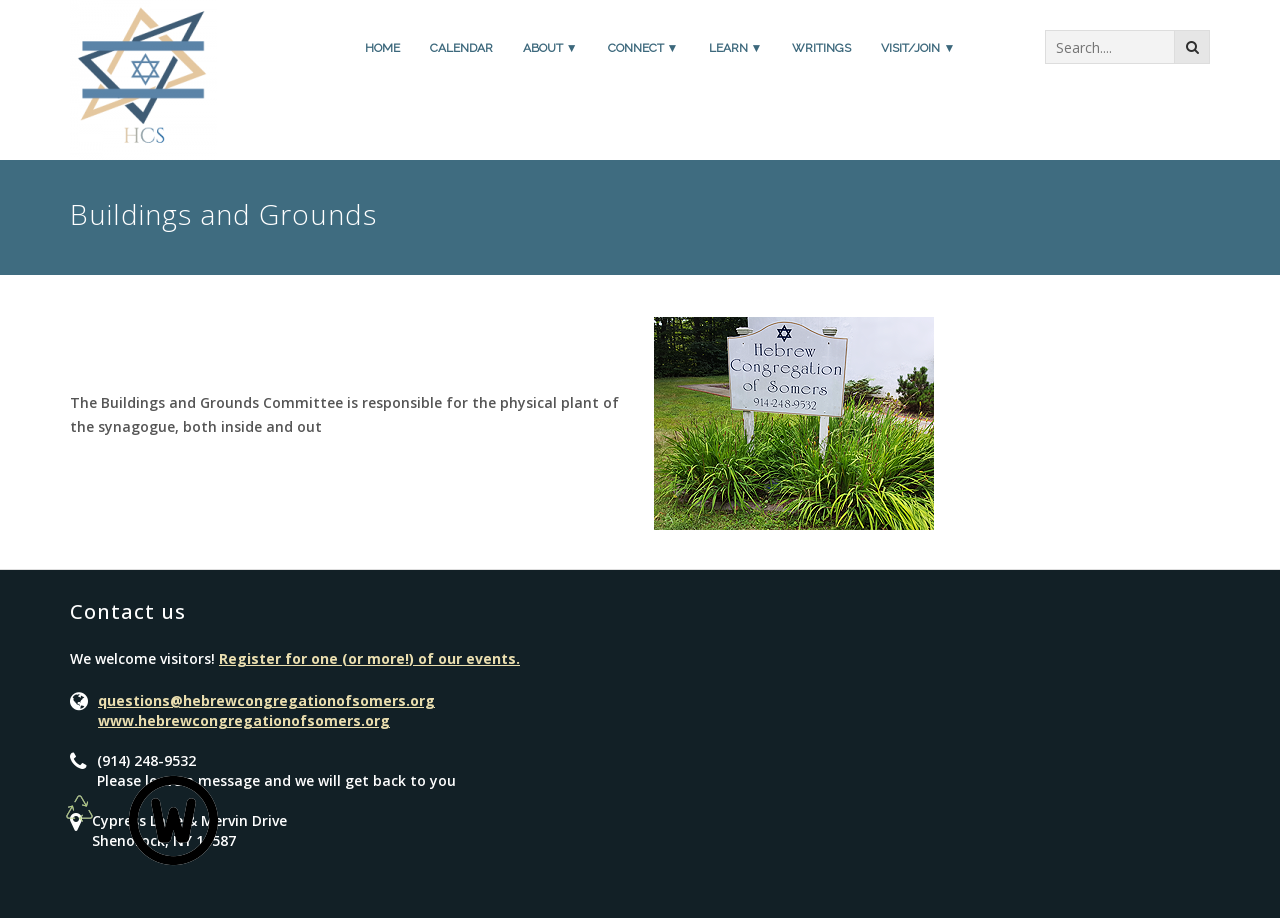 This screenshot has height=918, width=1280. What do you see at coordinates (79, 808) in the screenshot?
I see `recycle or move item to trash` at bounding box center [79, 808].